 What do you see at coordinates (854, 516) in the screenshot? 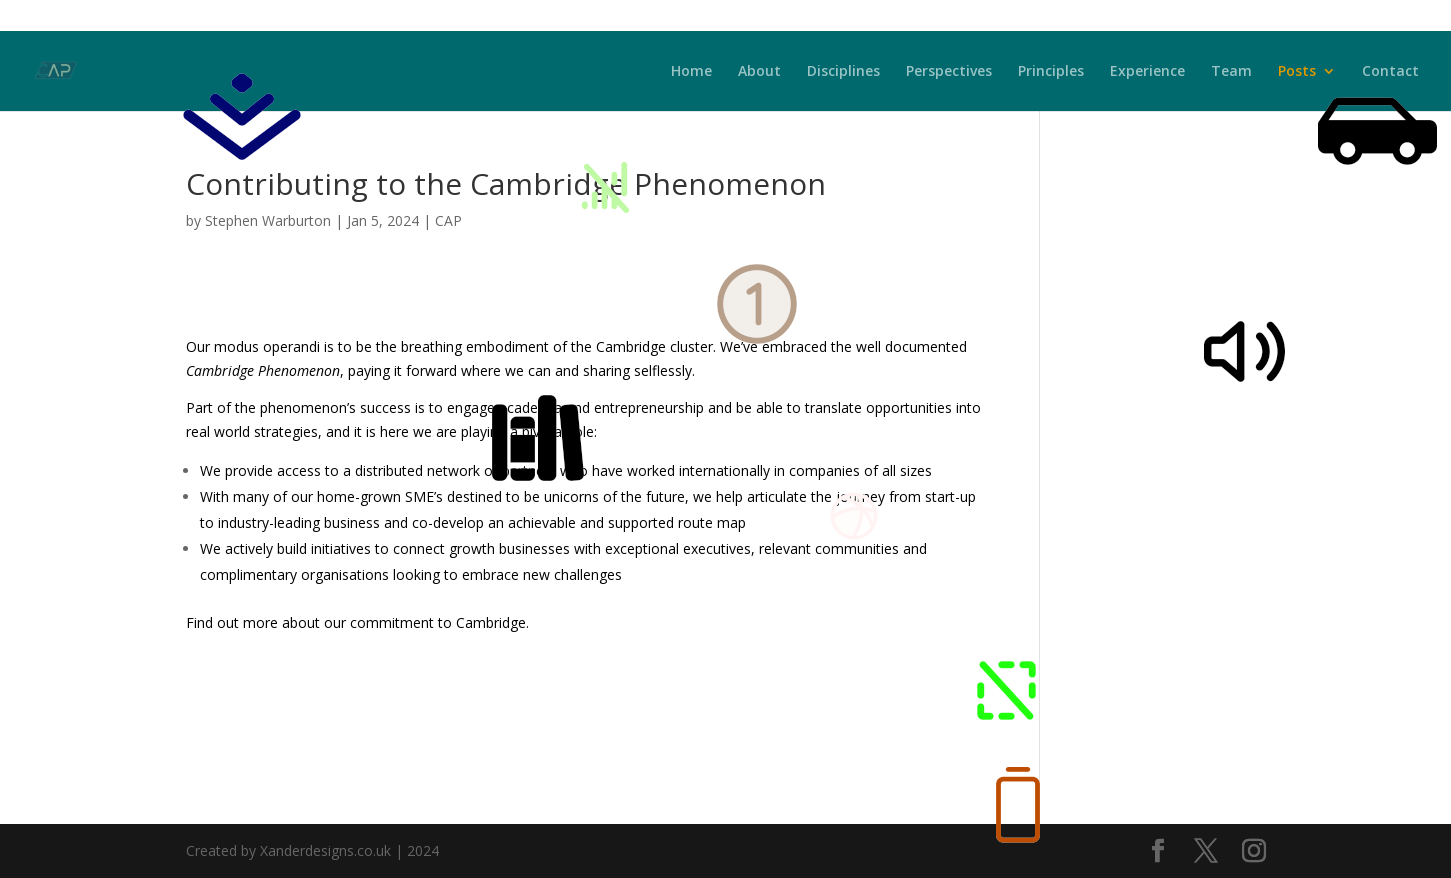
I see `access games or entertainment section` at bounding box center [854, 516].